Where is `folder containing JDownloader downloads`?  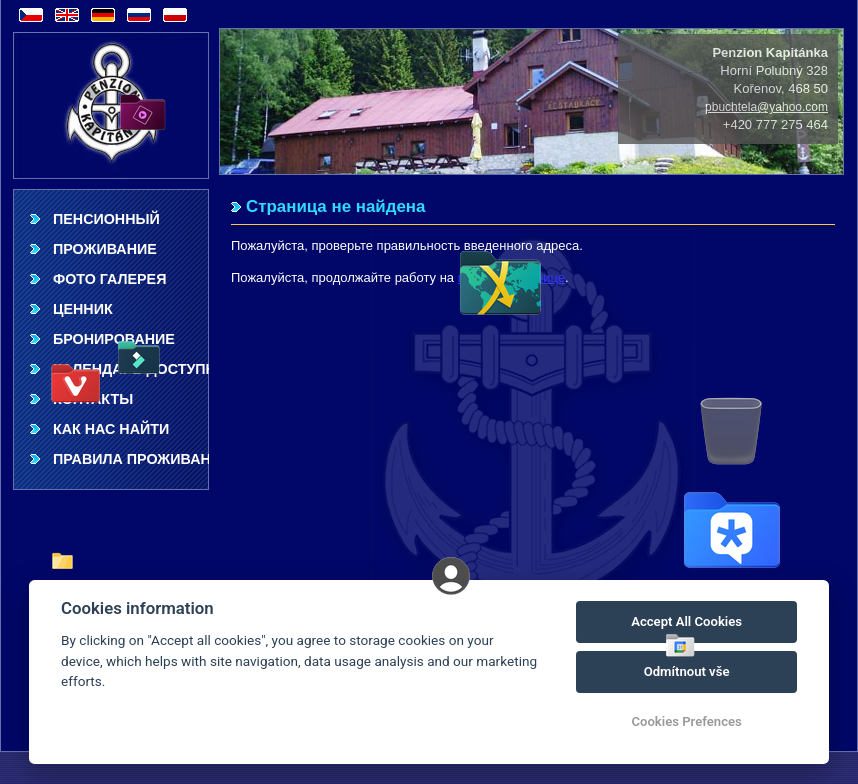 folder containing JDownloader downloads is located at coordinates (500, 285).